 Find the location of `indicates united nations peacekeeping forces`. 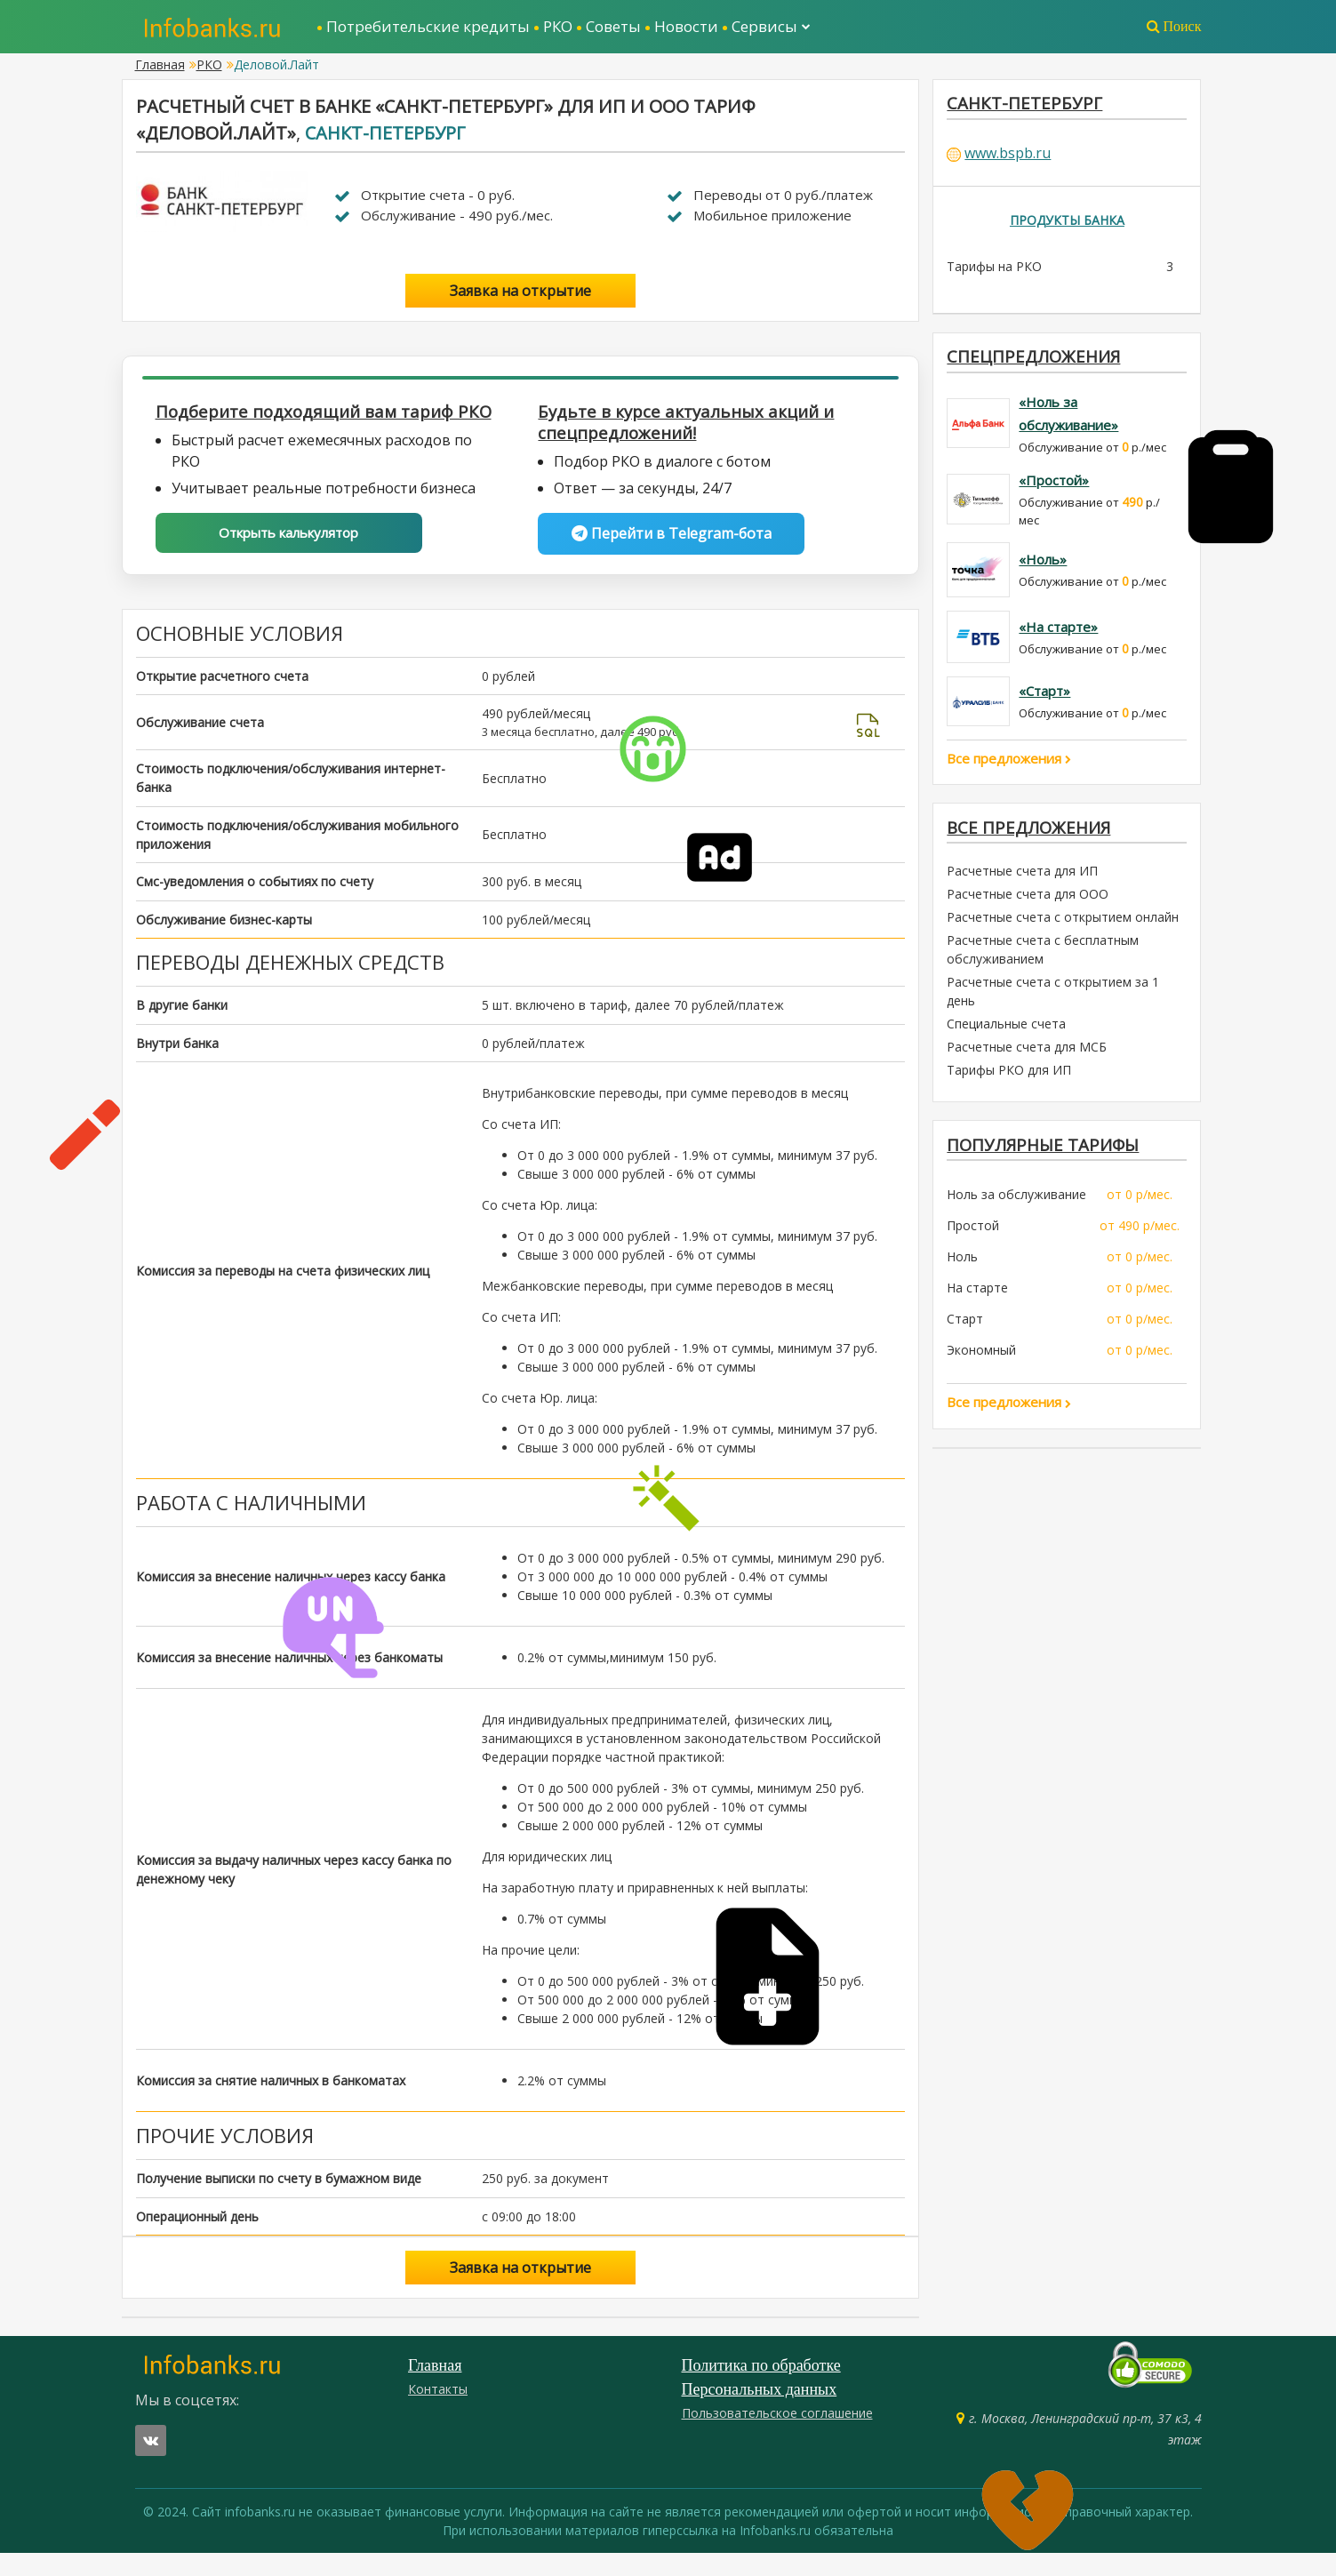

indicates united nations peacekeeping forces is located at coordinates (333, 1628).